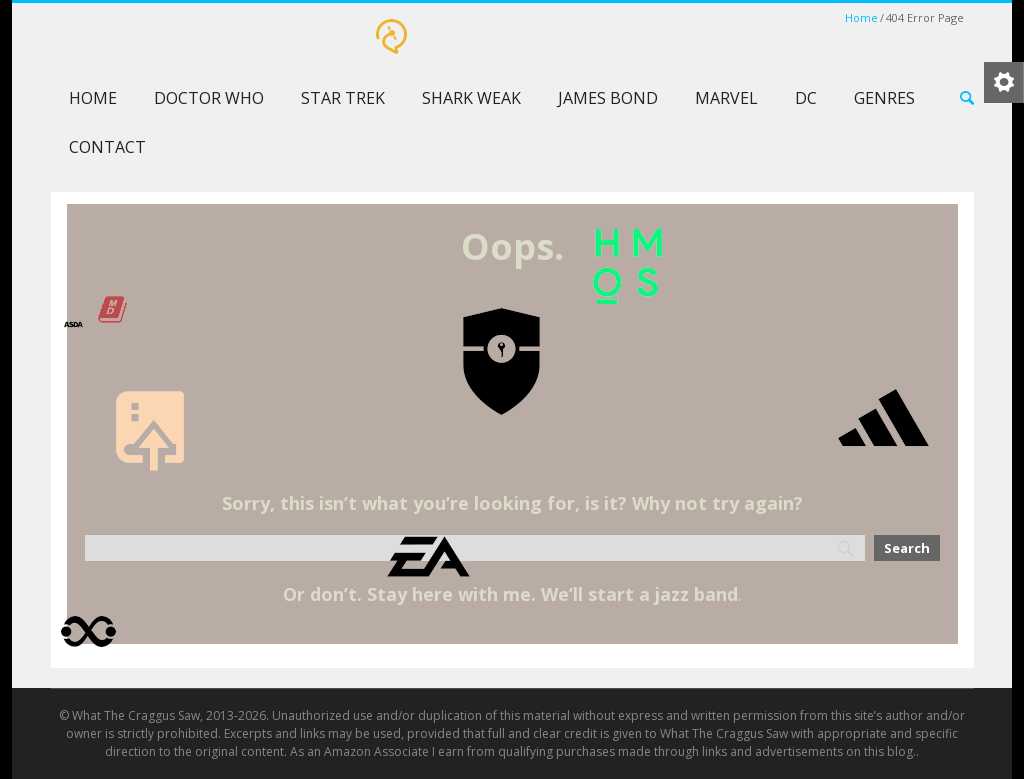 The width and height of the screenshot is (1024, 779). Describe the element at coordinates (391, 36) in the screenshot. I see `open the Satellite app` at that location.